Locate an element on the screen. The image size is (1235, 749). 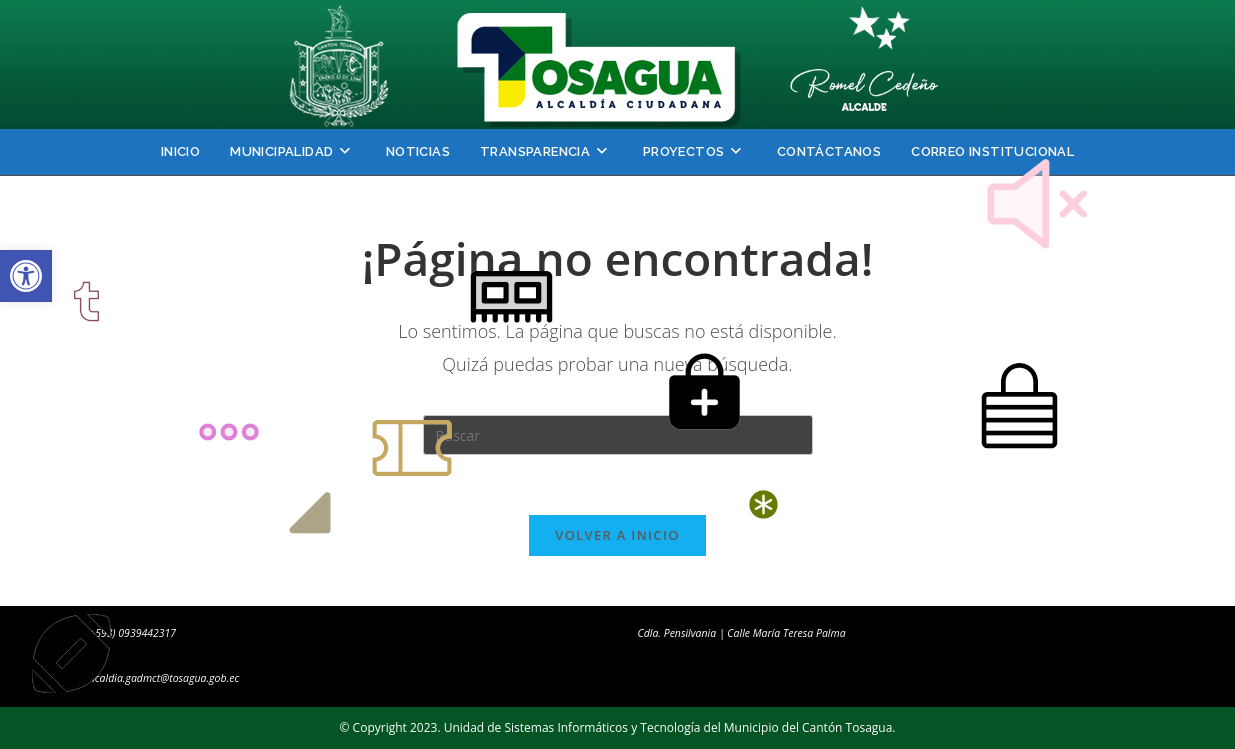
indicates full cellular signal strength is located at coordinates (313, 514).